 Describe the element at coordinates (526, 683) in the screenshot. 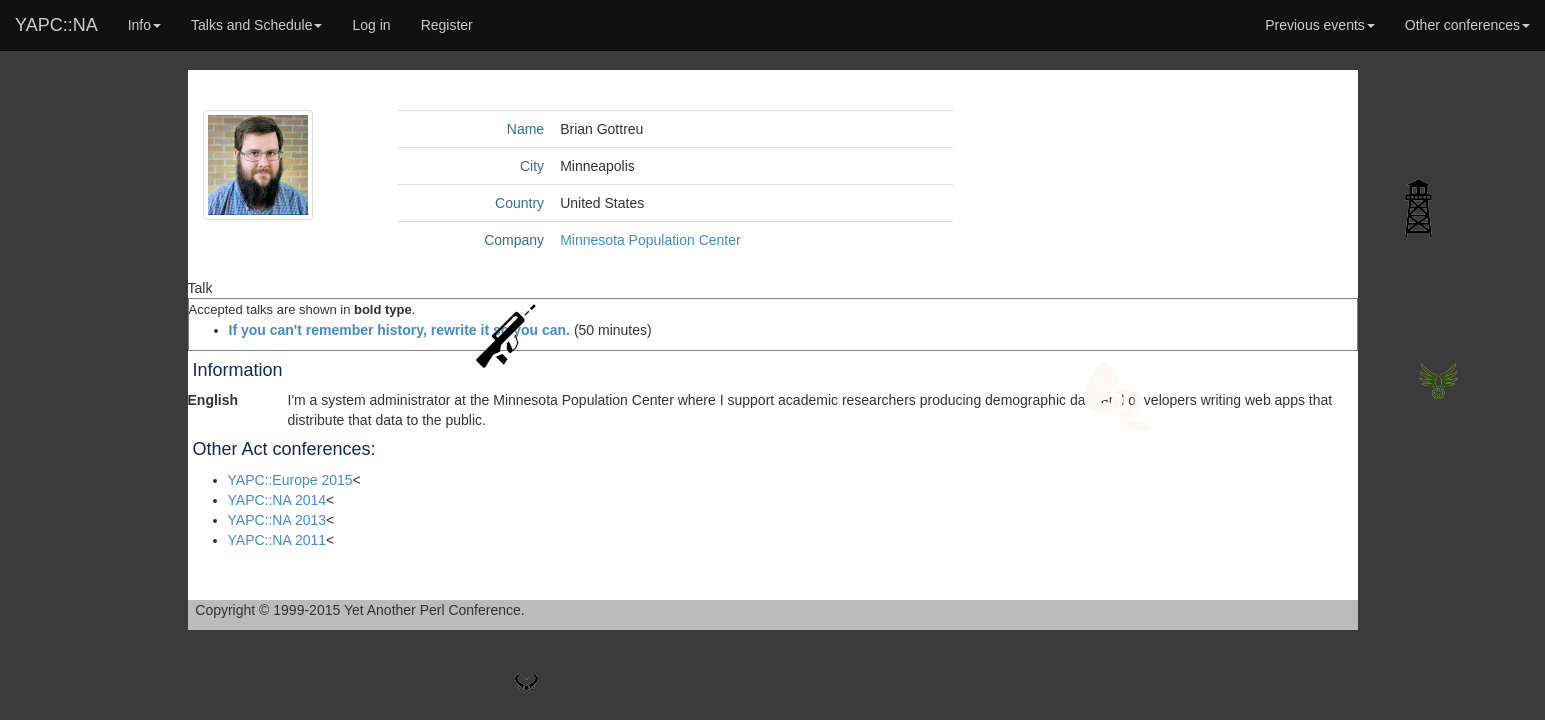

I see `view jewelry or accessories inventory` at that location.